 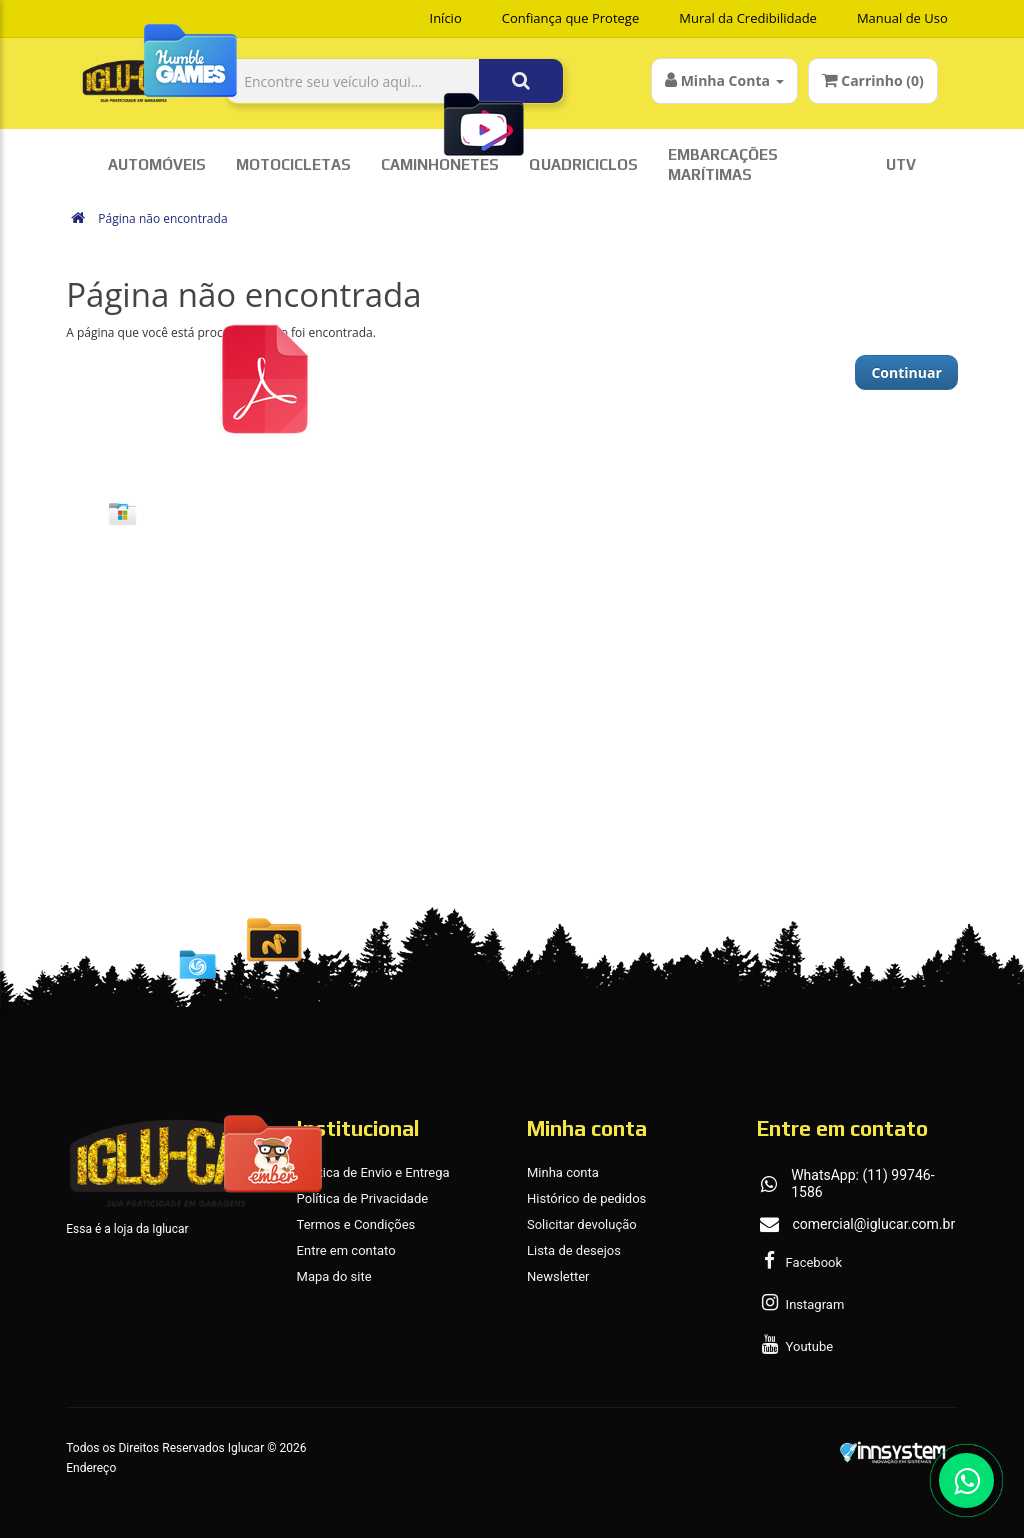 I want to click on open the Modo 3D modeling application folder, so click(x=274, y=941).